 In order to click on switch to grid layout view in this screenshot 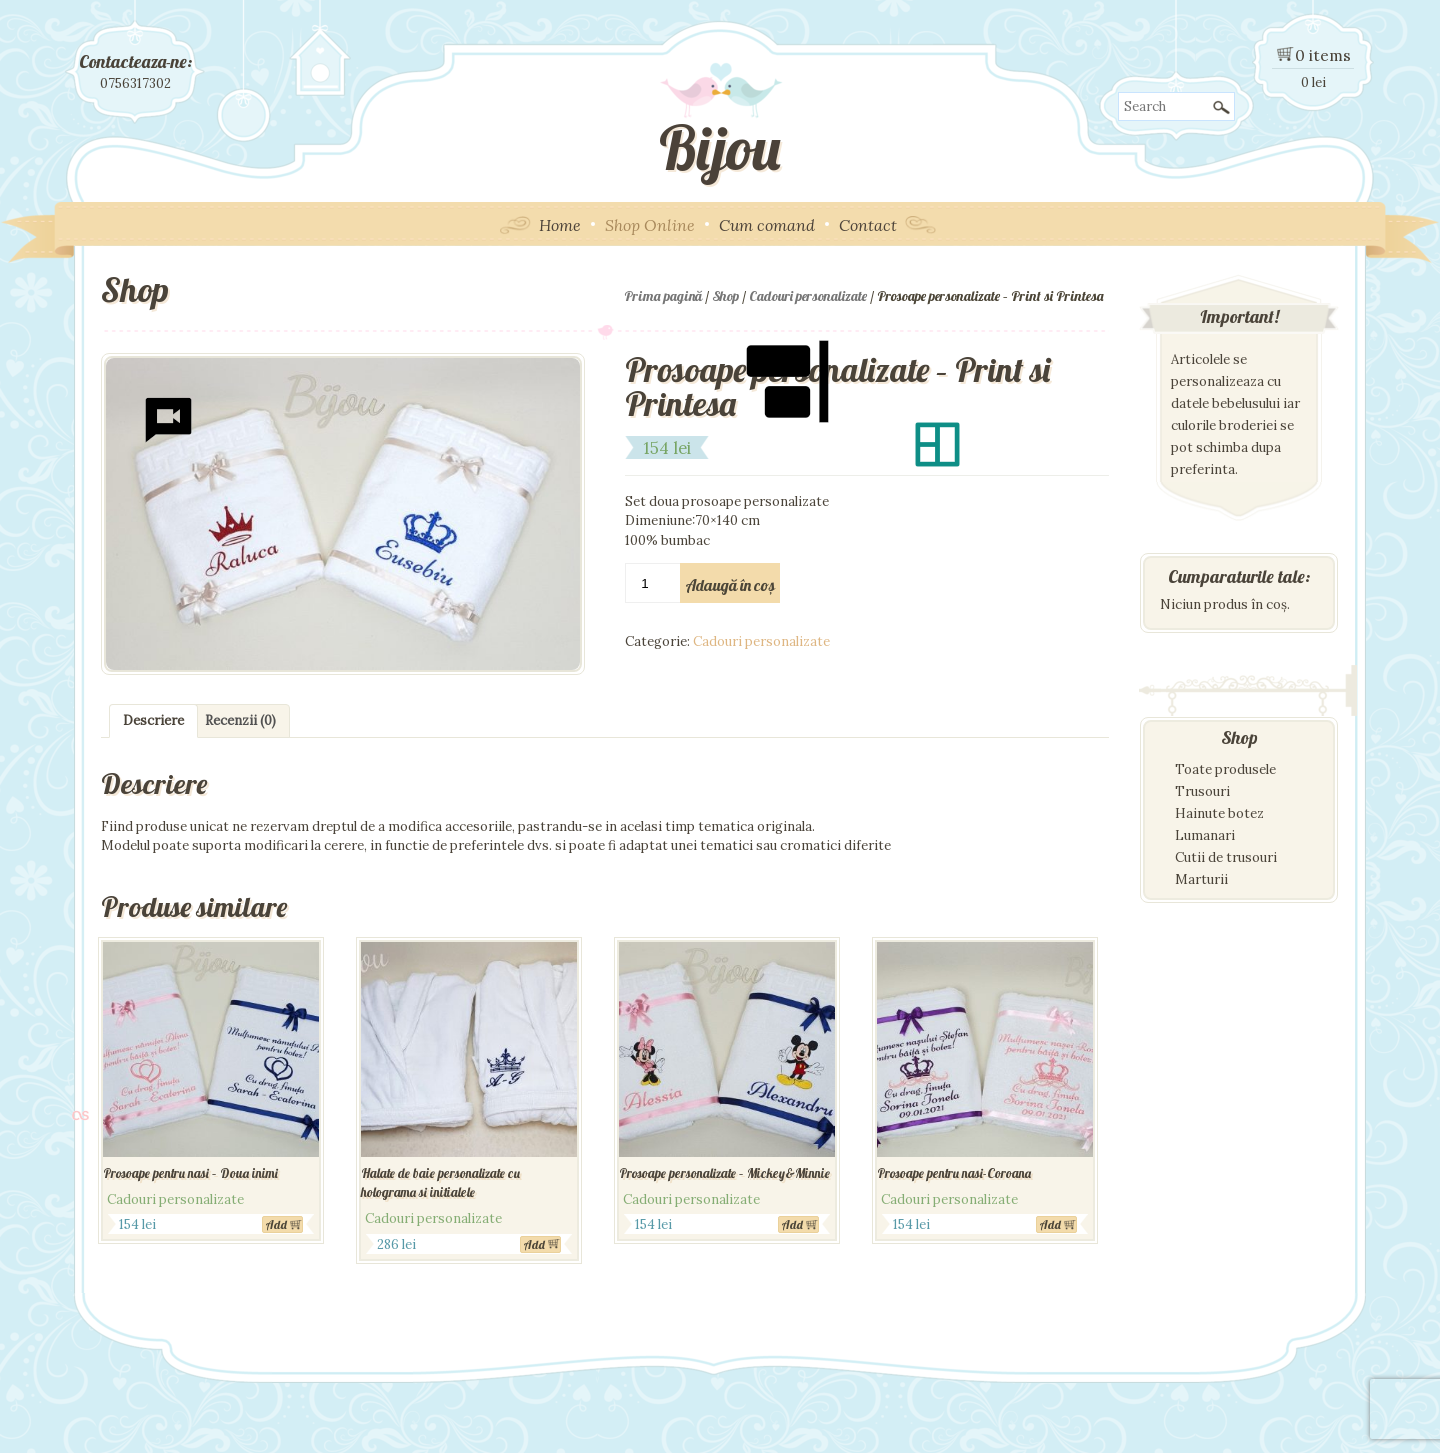, I will do `click(937, 444)`.